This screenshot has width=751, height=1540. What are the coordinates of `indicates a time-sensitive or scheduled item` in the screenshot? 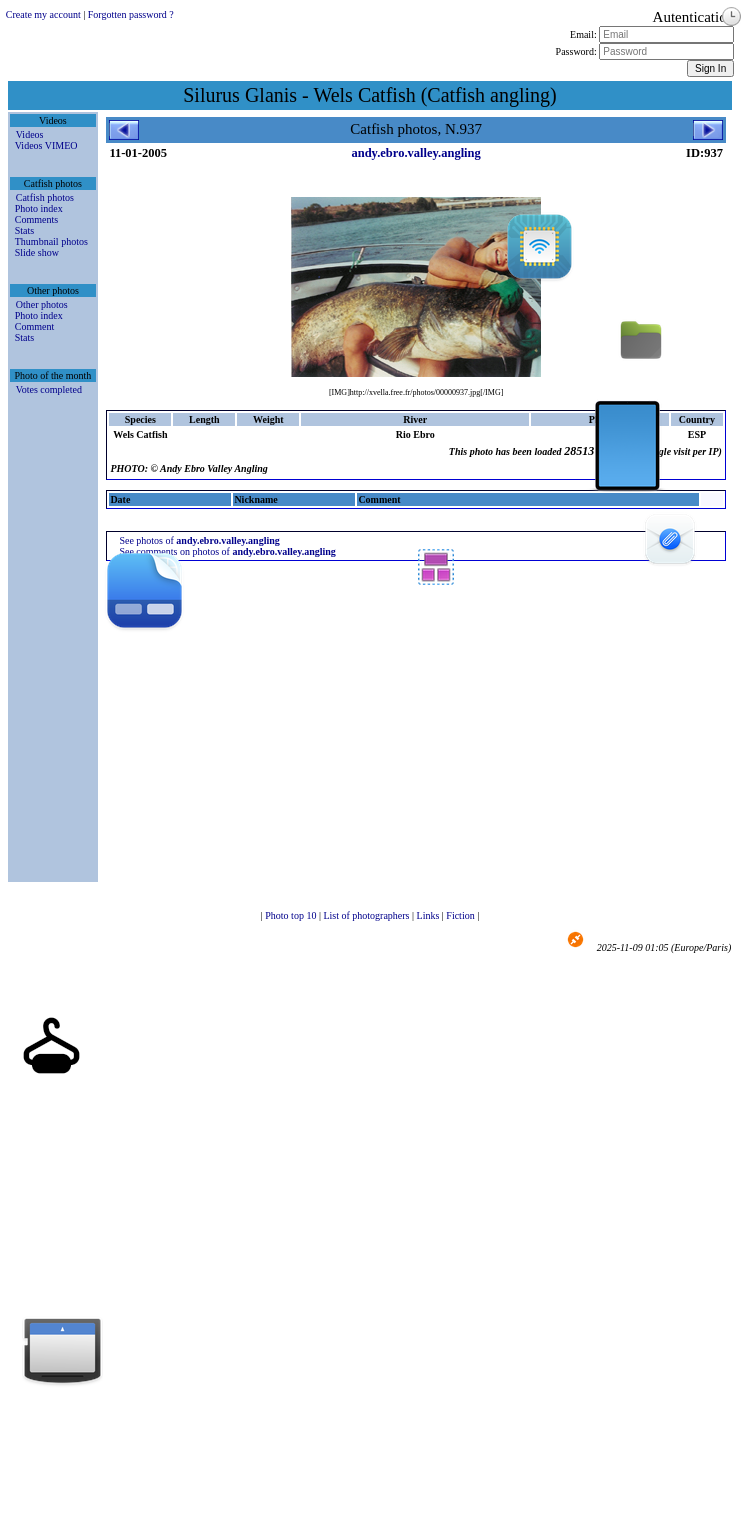 It's located at (731, 16).